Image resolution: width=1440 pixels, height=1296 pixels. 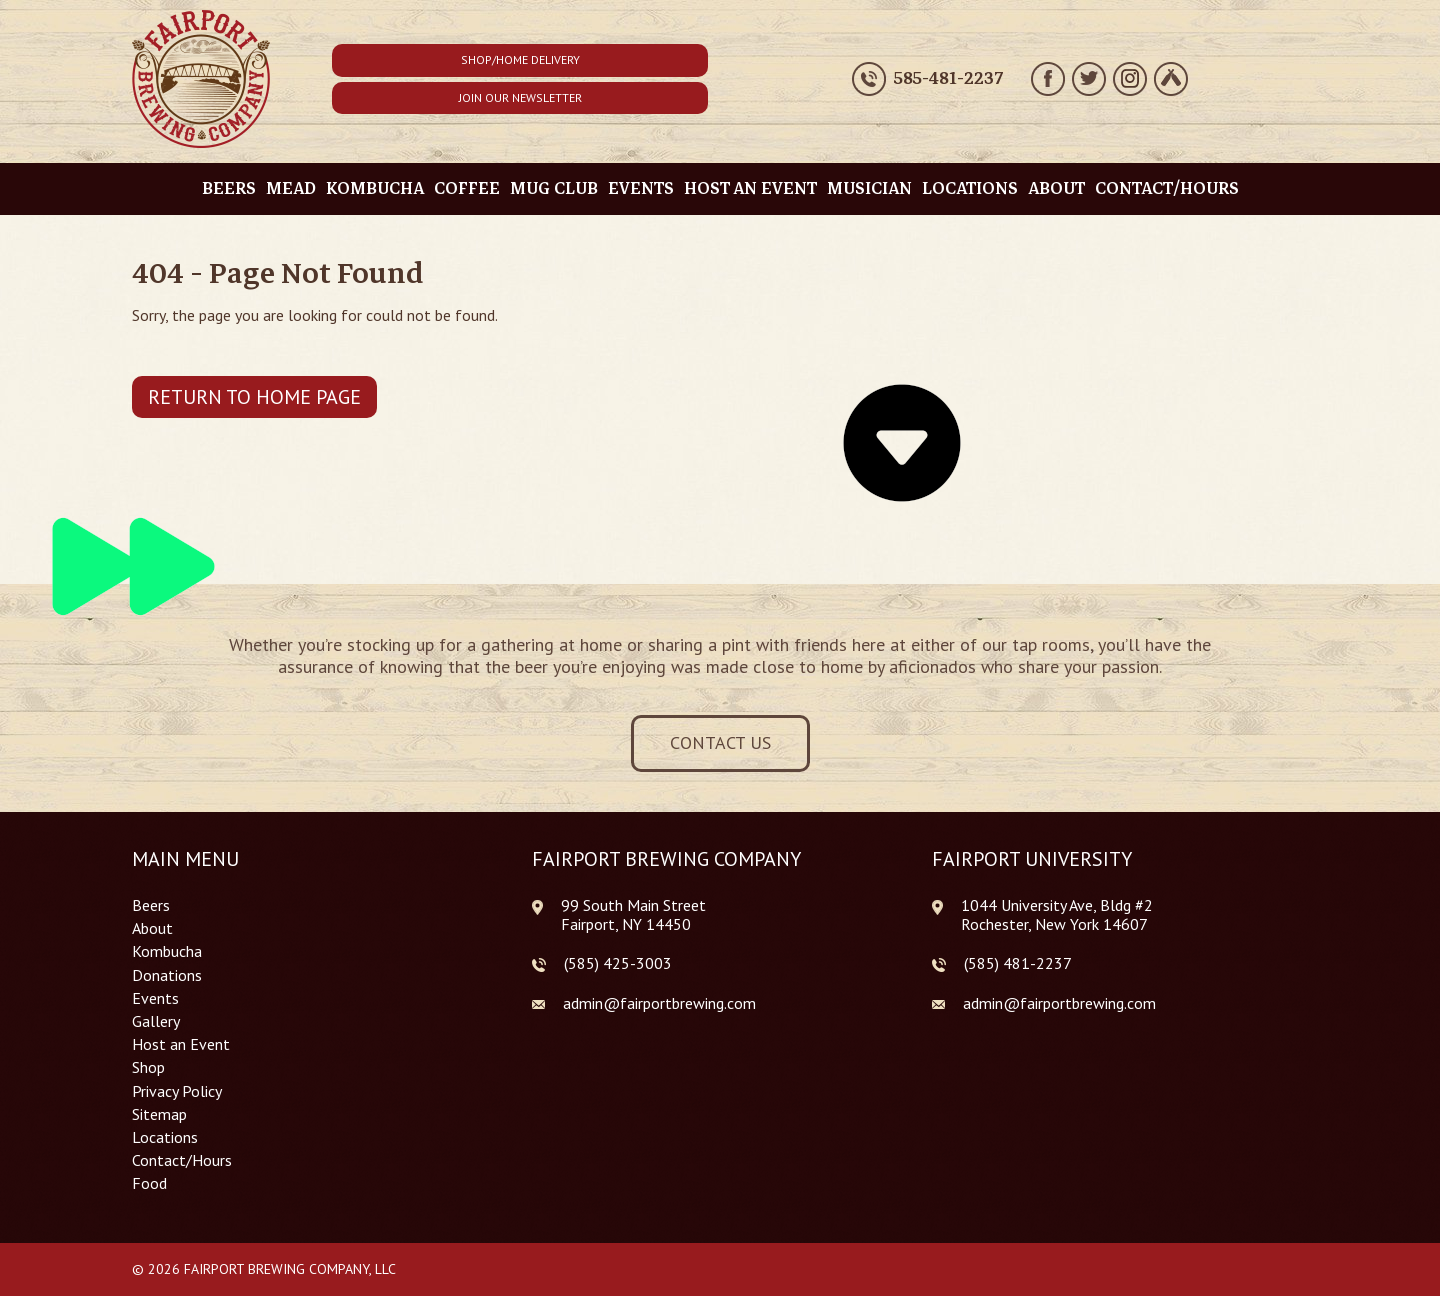 I want to click on expand dropdown menu, so click(x=902, y=443).